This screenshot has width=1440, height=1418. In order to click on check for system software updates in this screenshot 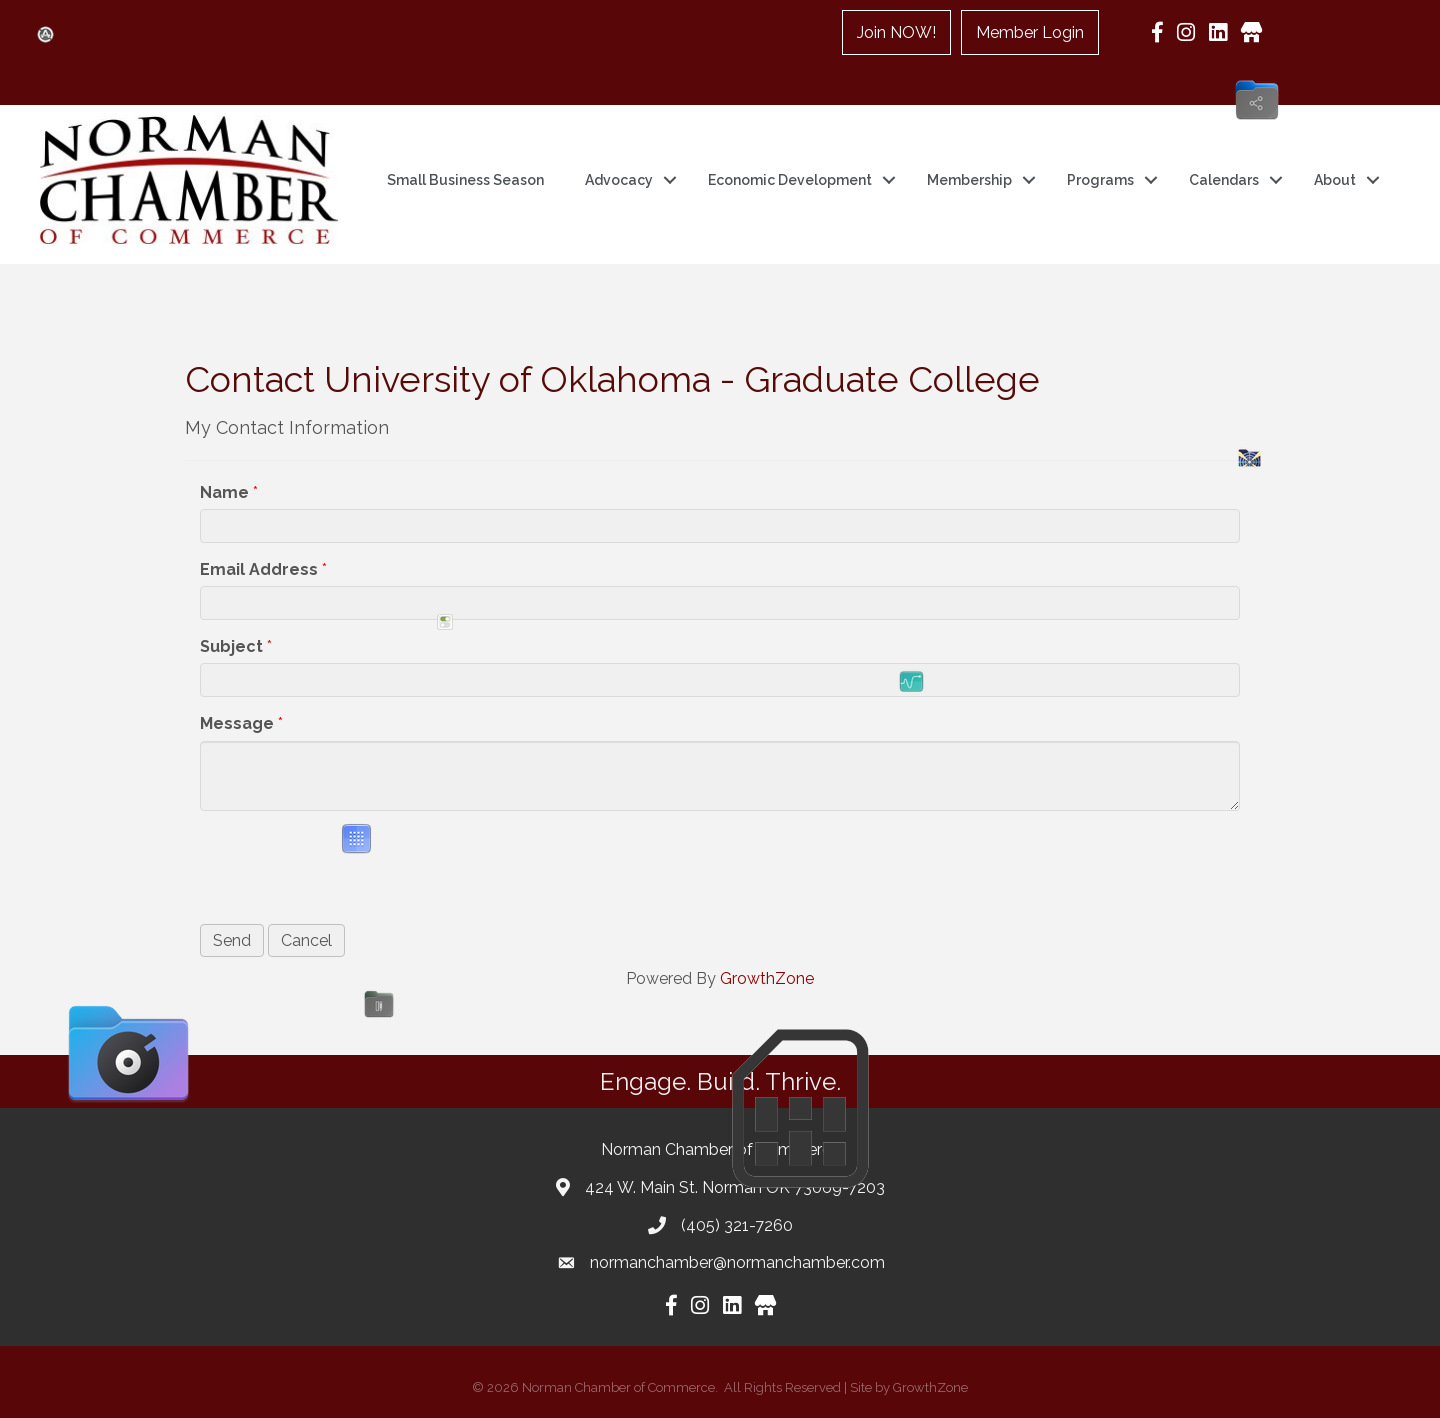, I will do `click(45, 34)`.